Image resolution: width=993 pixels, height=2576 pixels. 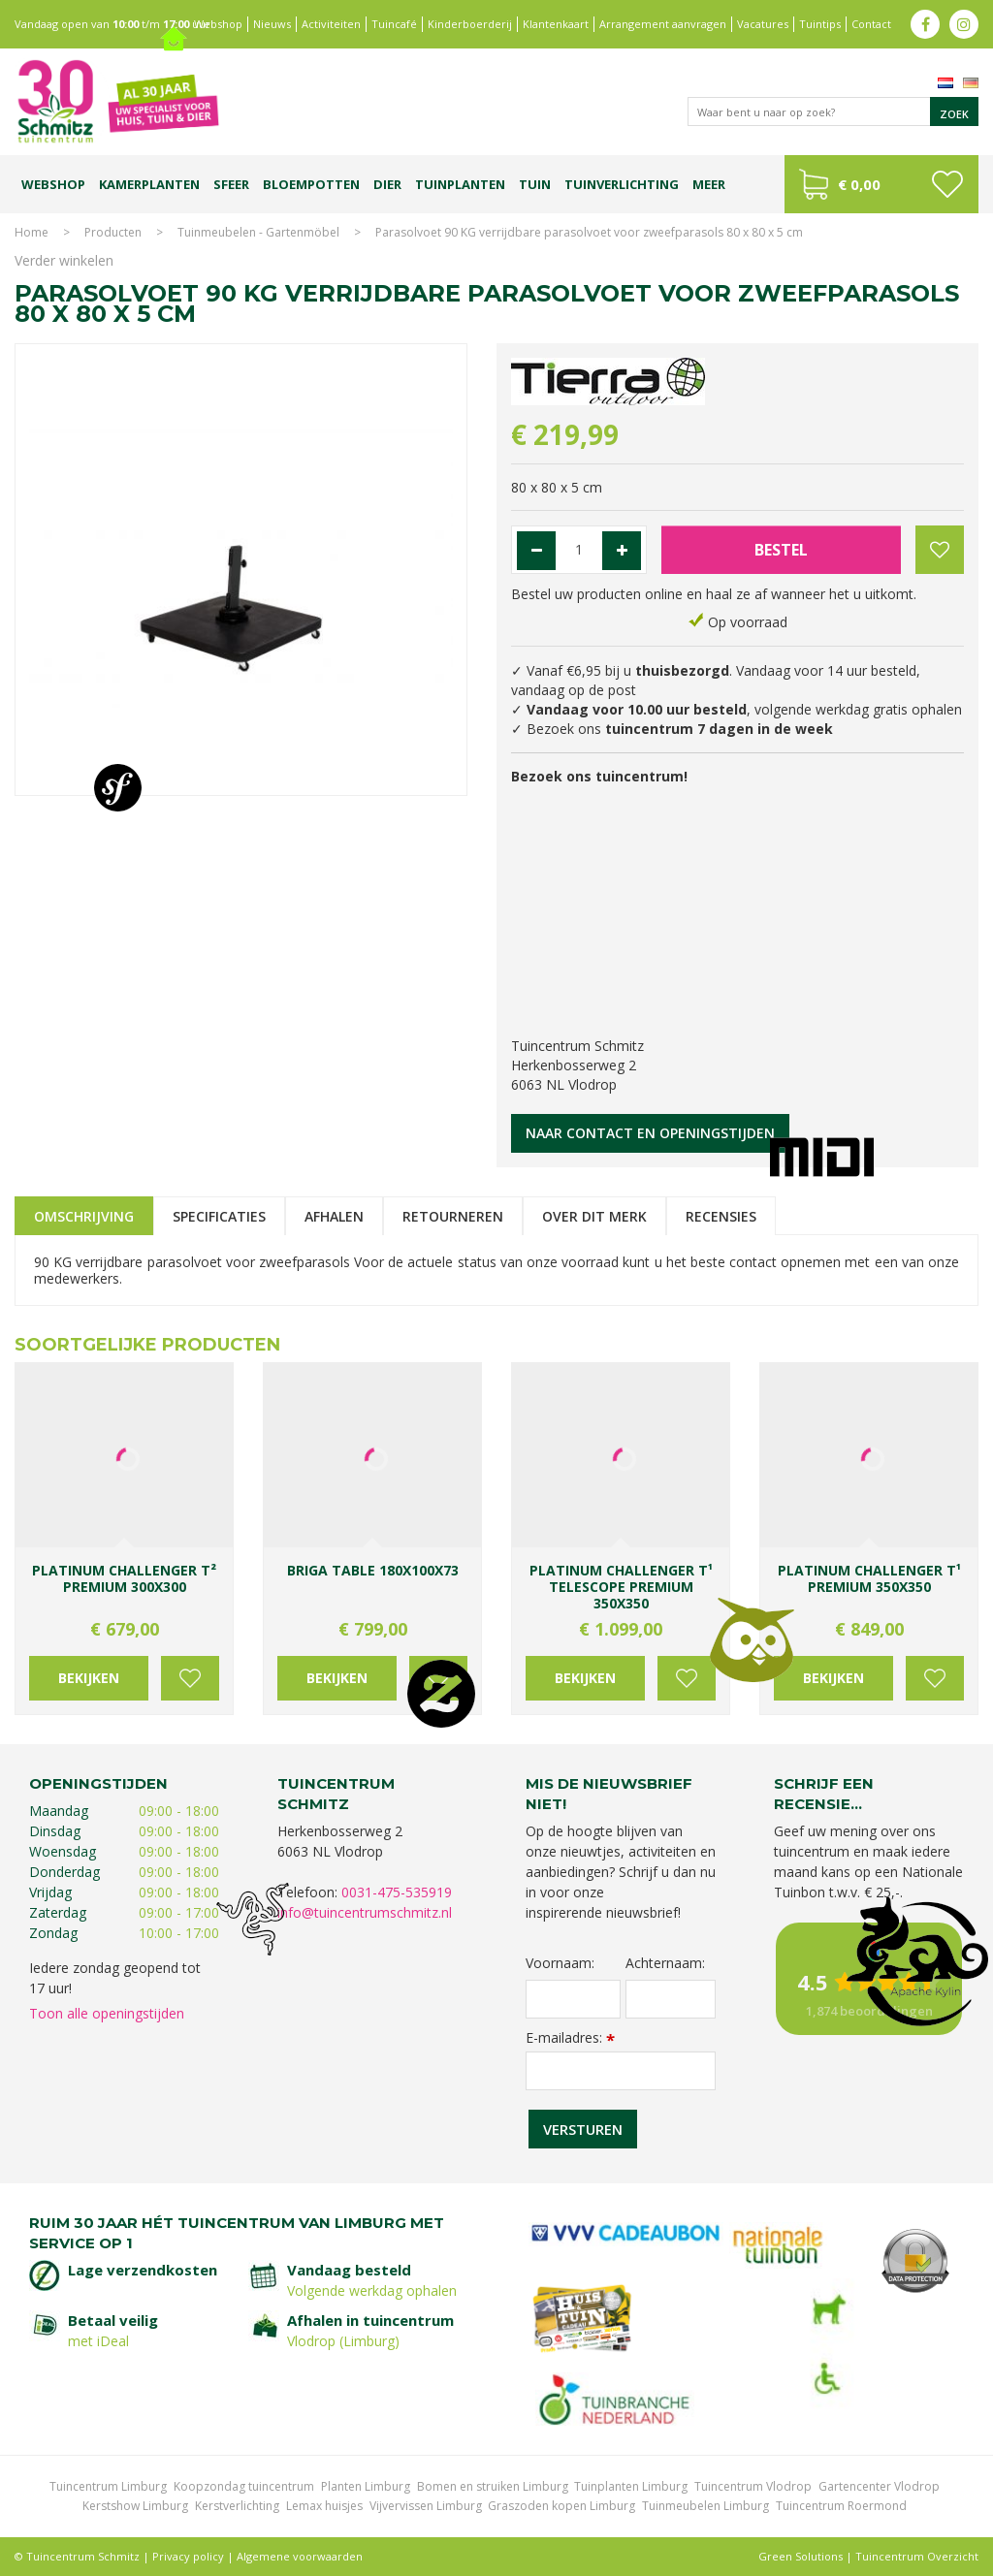 What do you see at coordinates (821, 1157) in the screenshot?
I see `midi audio format or protocol indicator` at bounding box center [821, 1157].